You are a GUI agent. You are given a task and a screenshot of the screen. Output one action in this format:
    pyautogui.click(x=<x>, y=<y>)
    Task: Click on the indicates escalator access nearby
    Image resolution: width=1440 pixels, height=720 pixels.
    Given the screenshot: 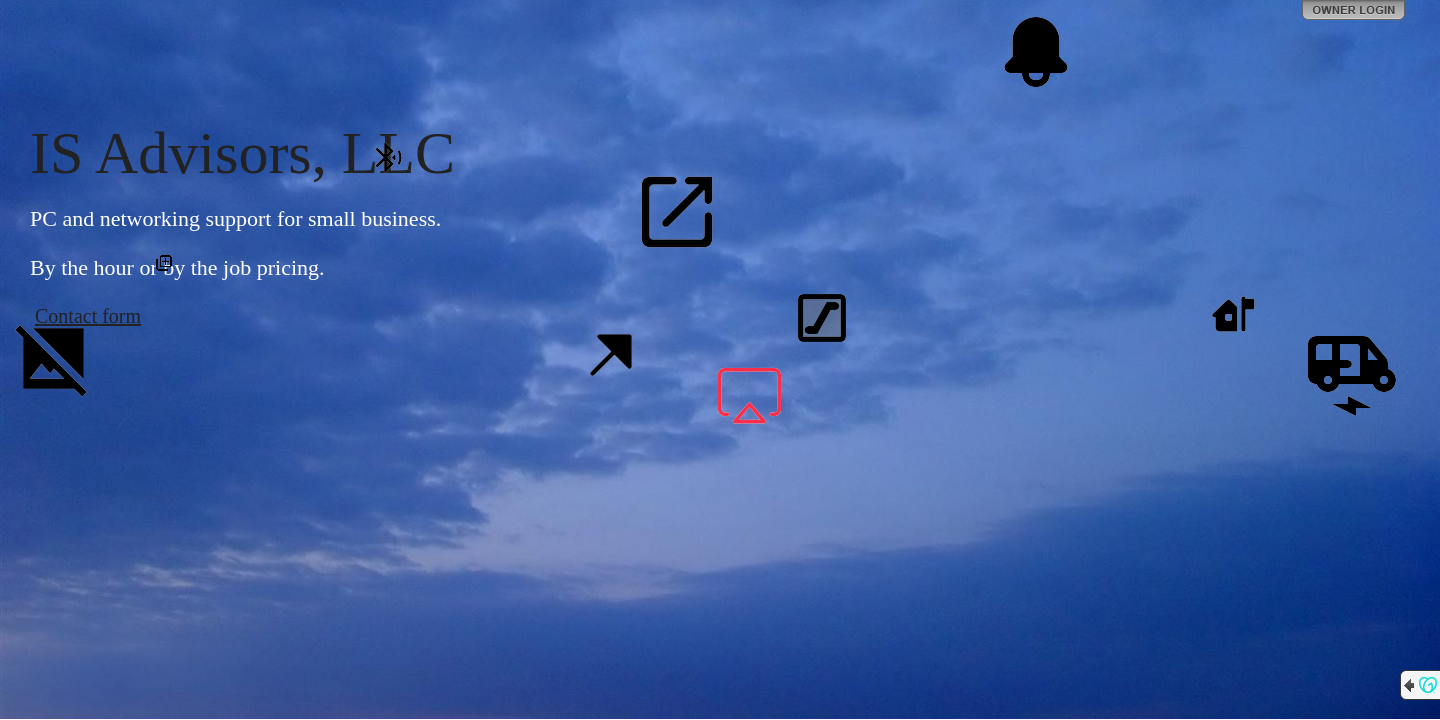 What is the action you would take?
    pyautogui.click(x=822, y=318)
    